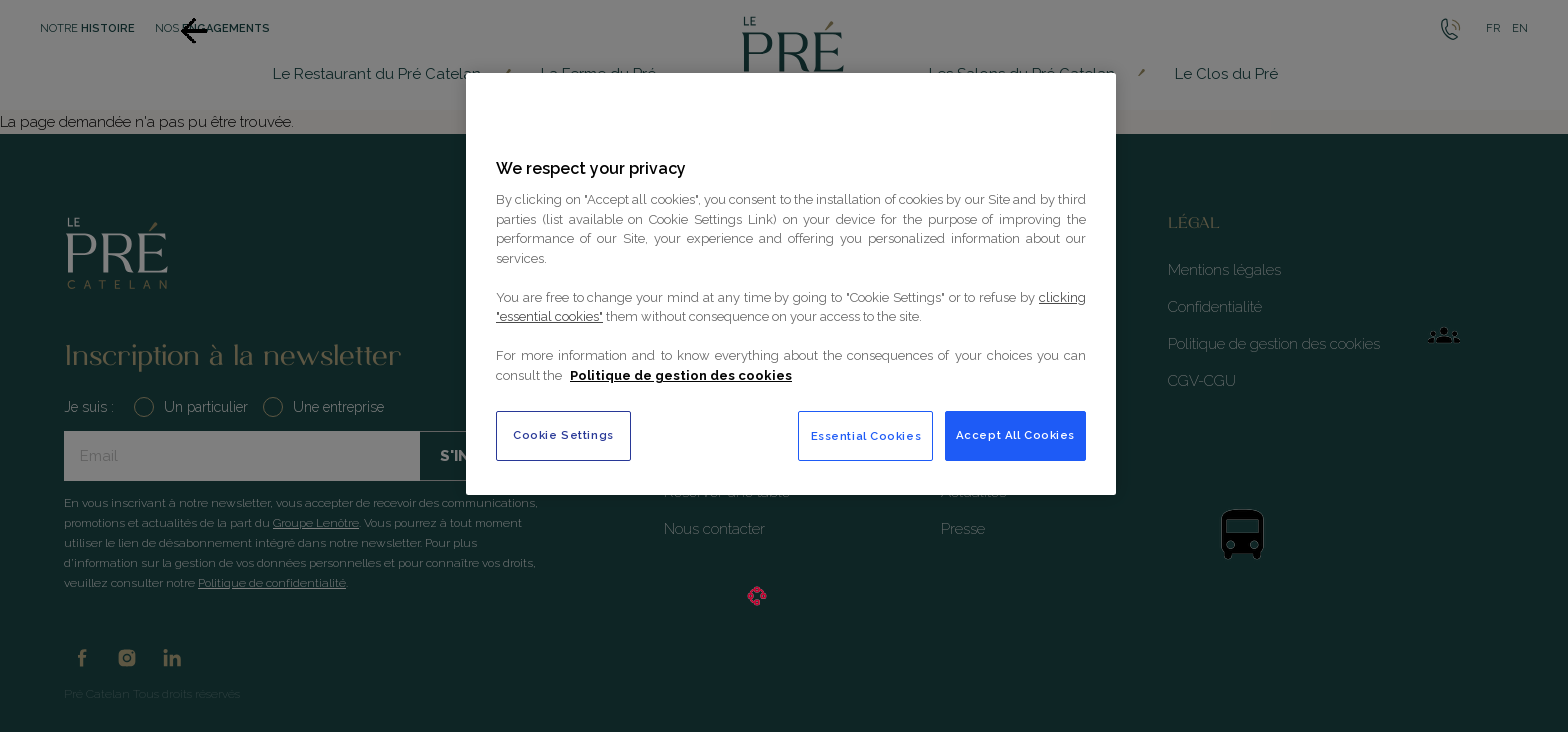 The width and height of the screenshot is (1568, 732). I want to click on view or manage groups, so click(1444, 335).